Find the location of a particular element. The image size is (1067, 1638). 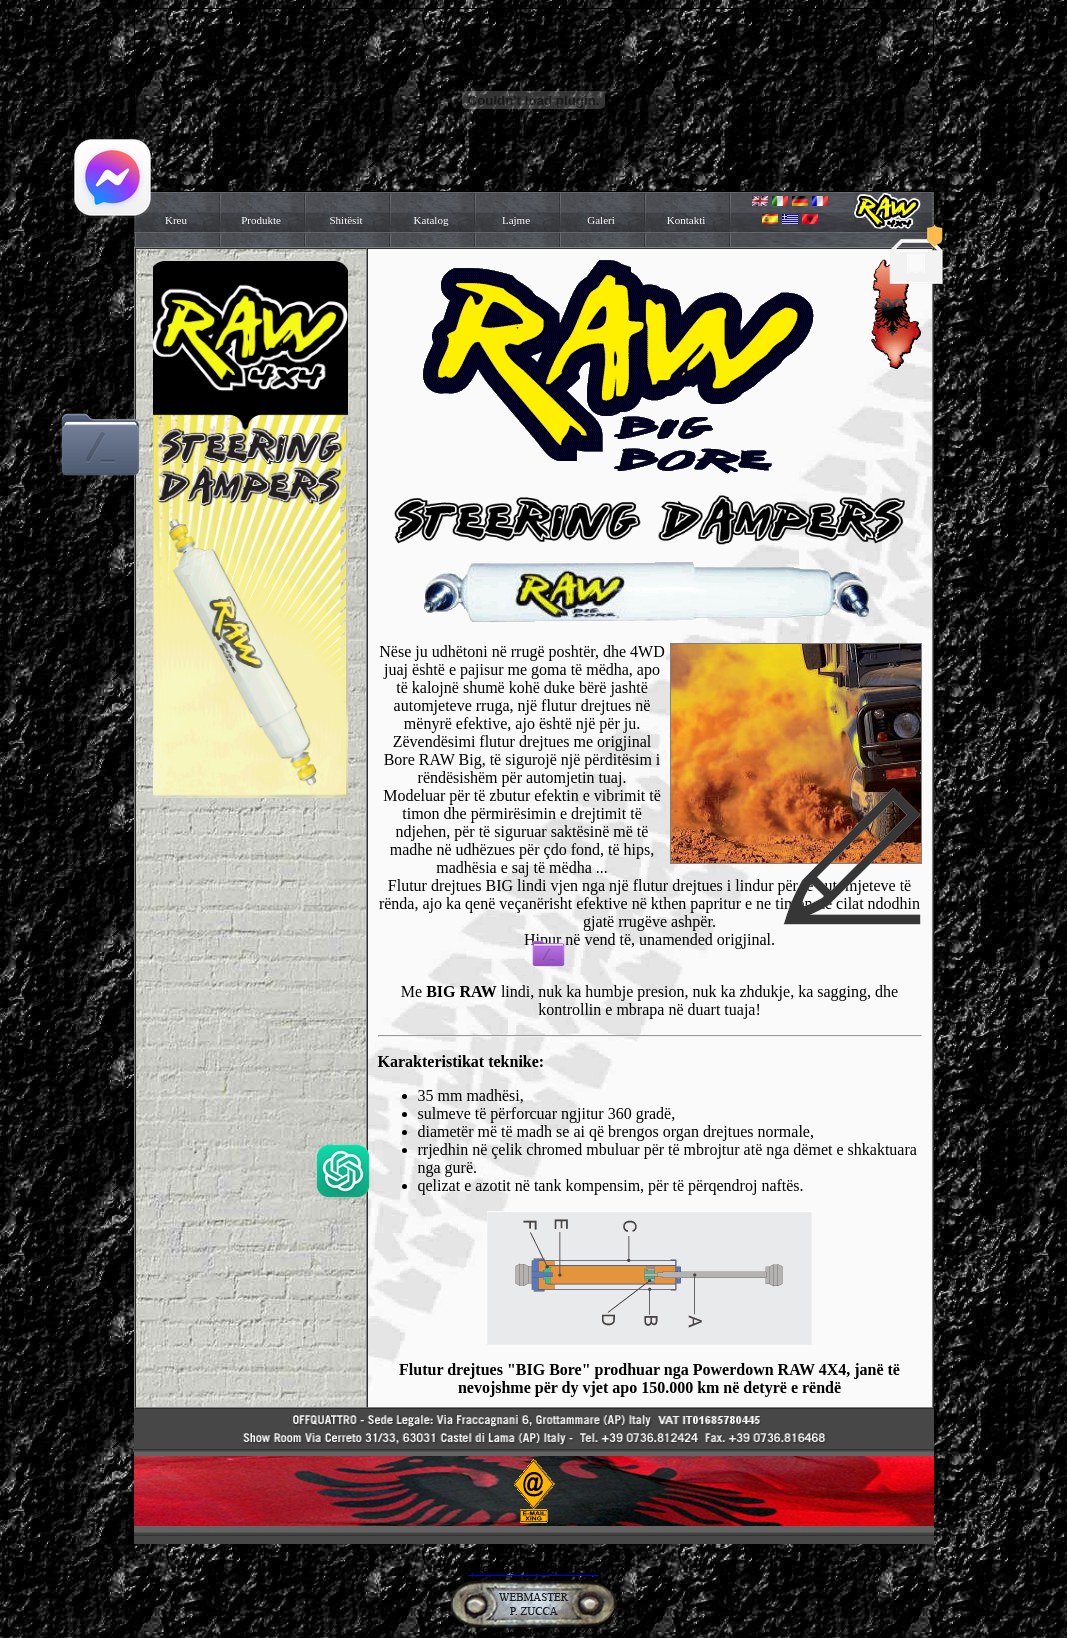

open ChatGPT app is located at coordinates (343, 1171).